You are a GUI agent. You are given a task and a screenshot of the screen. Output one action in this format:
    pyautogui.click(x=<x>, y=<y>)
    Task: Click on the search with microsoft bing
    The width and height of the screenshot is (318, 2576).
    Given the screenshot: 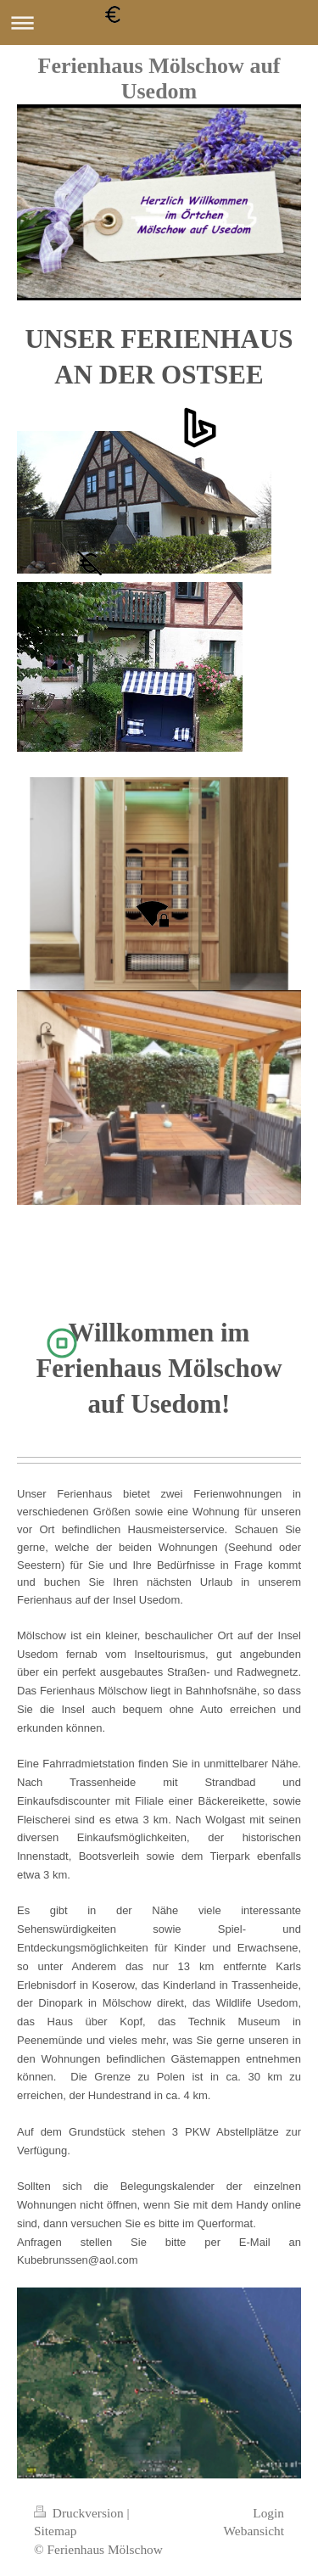 What is the action you would take?
    pyautogui.click(x=200, y=428)
    